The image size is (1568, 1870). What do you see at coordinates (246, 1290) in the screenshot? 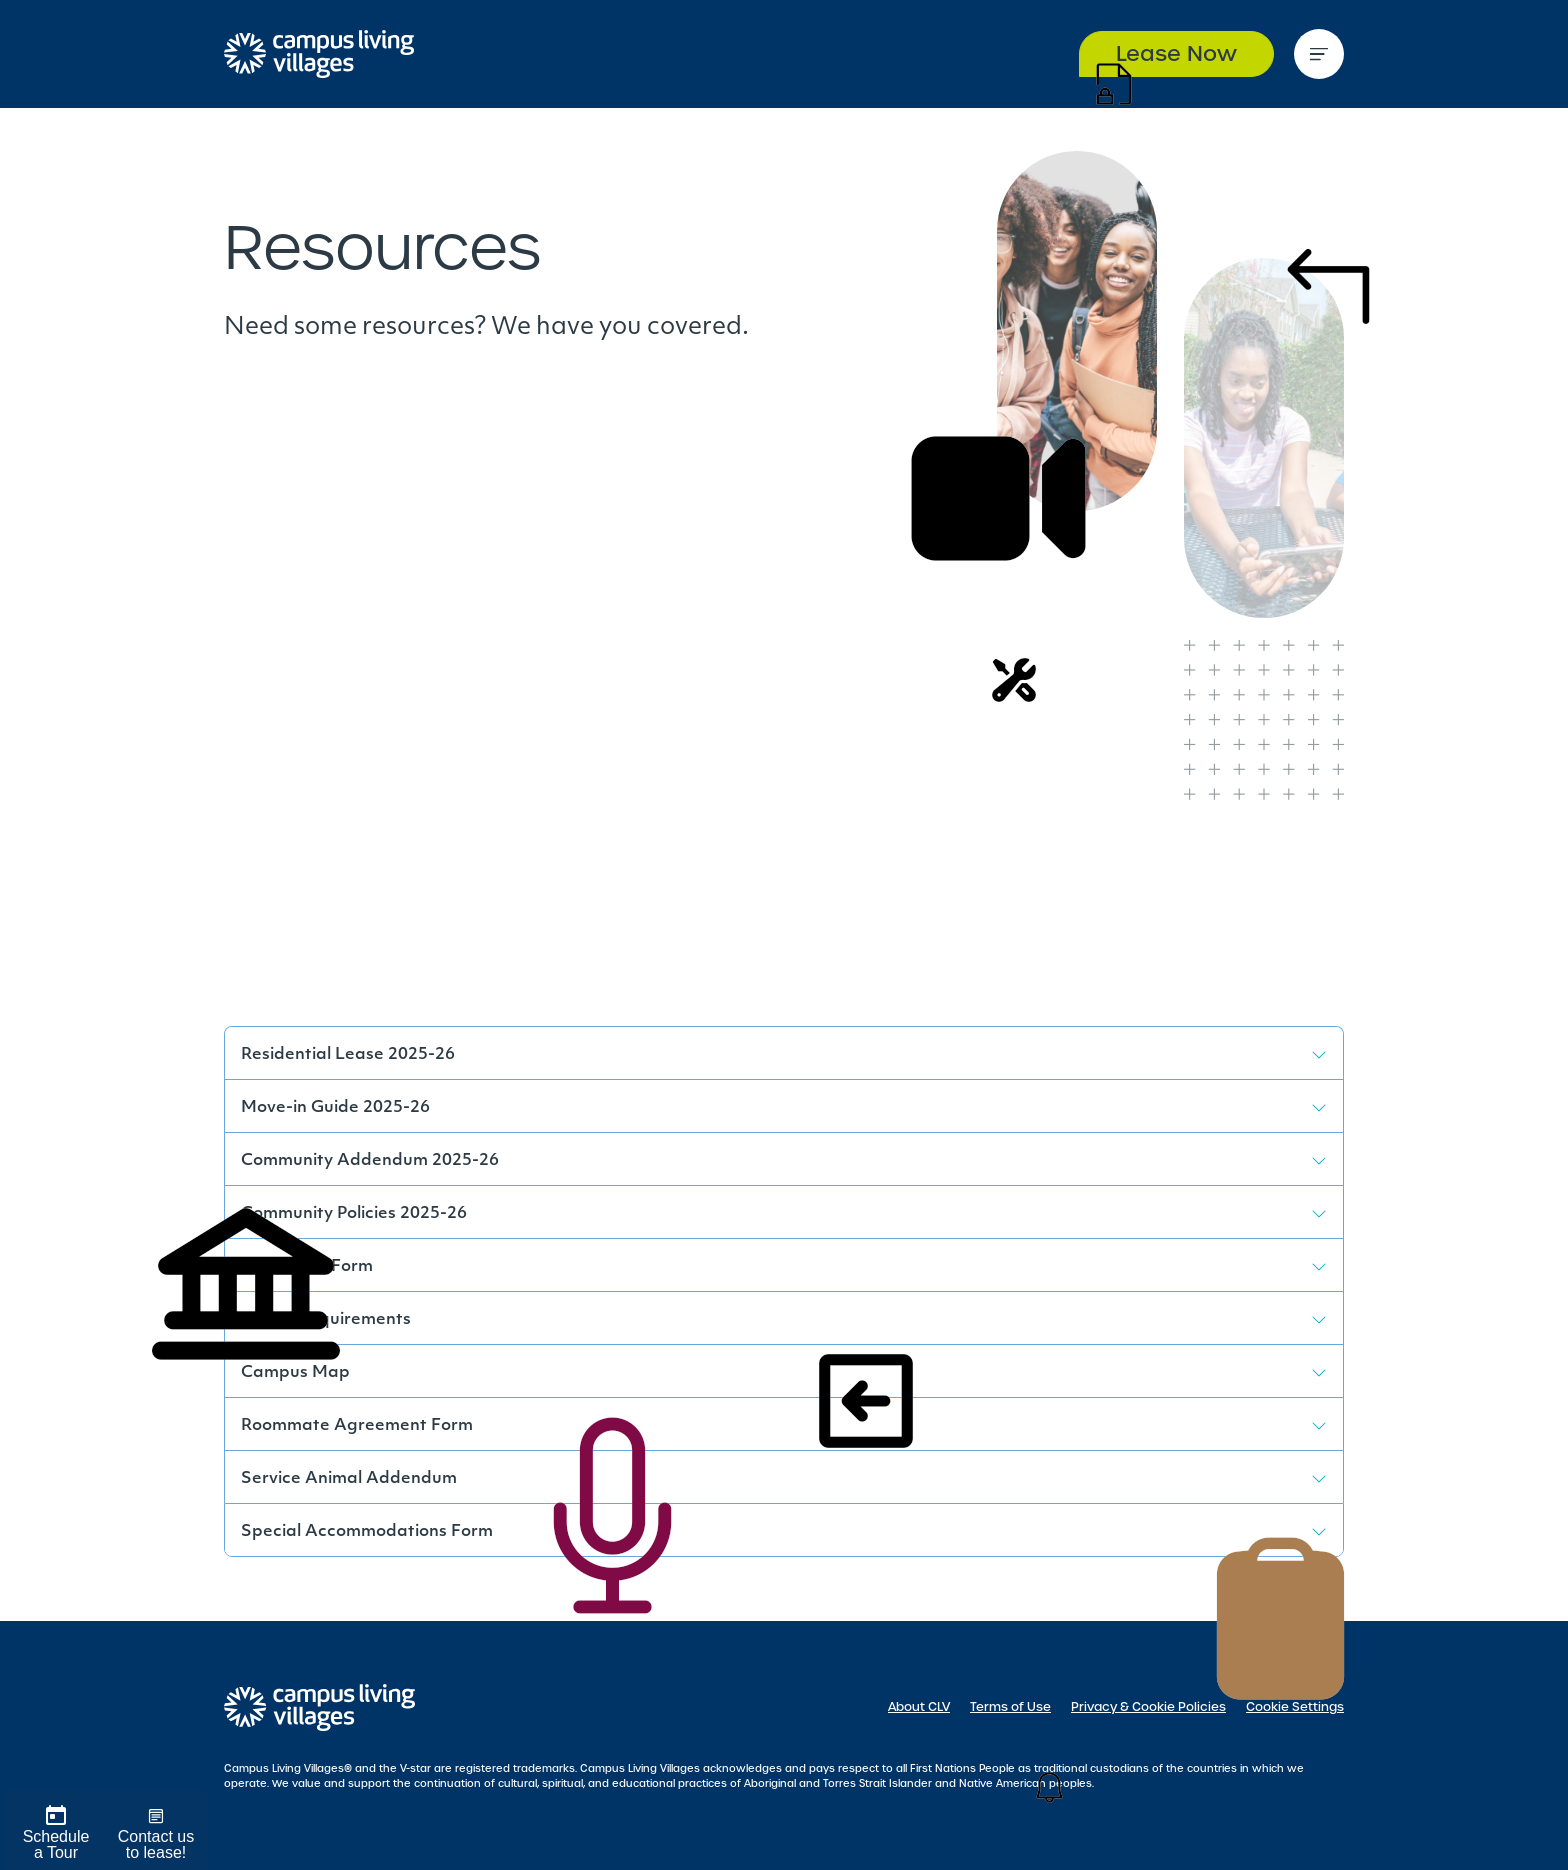
I see `access banking or financial services` at bounding box center [246, 1290].